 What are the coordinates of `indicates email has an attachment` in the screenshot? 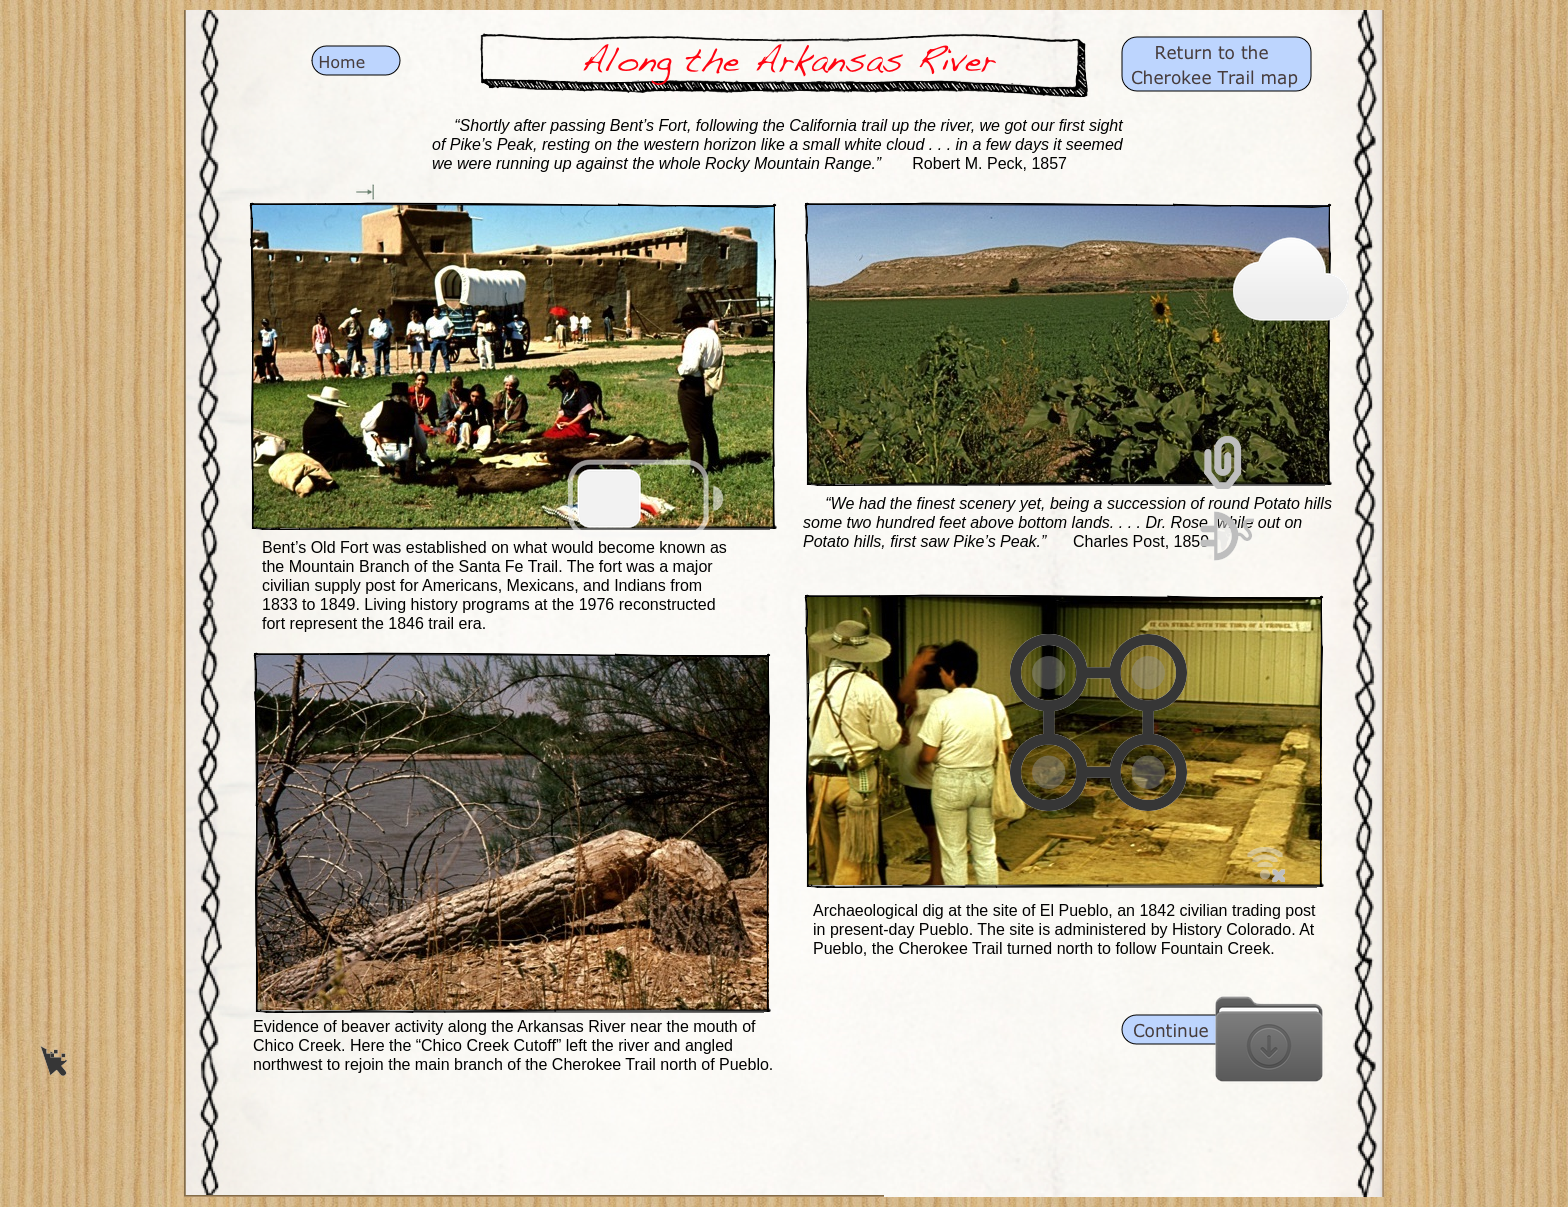 It's located at (1224, 462).